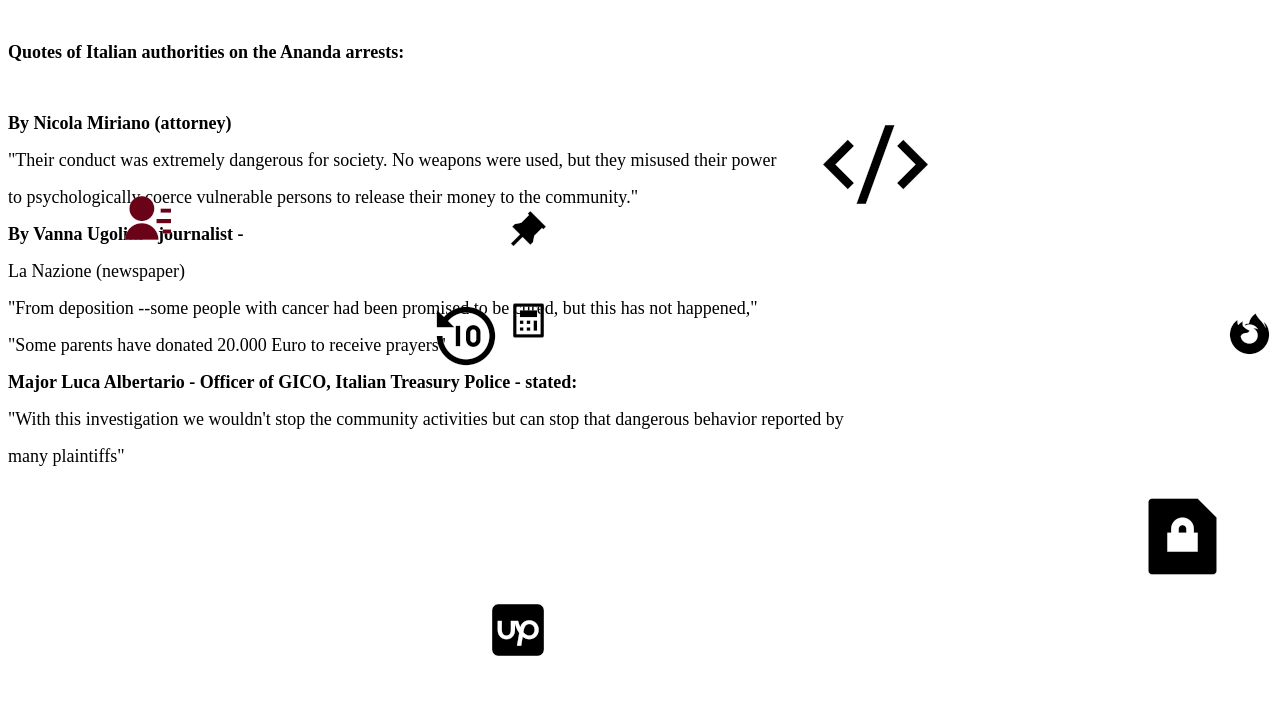 Image resolution: width=1274 pixels, height=720 pixels. I want to click on pin an item to keep it visible, so click(527, 230).